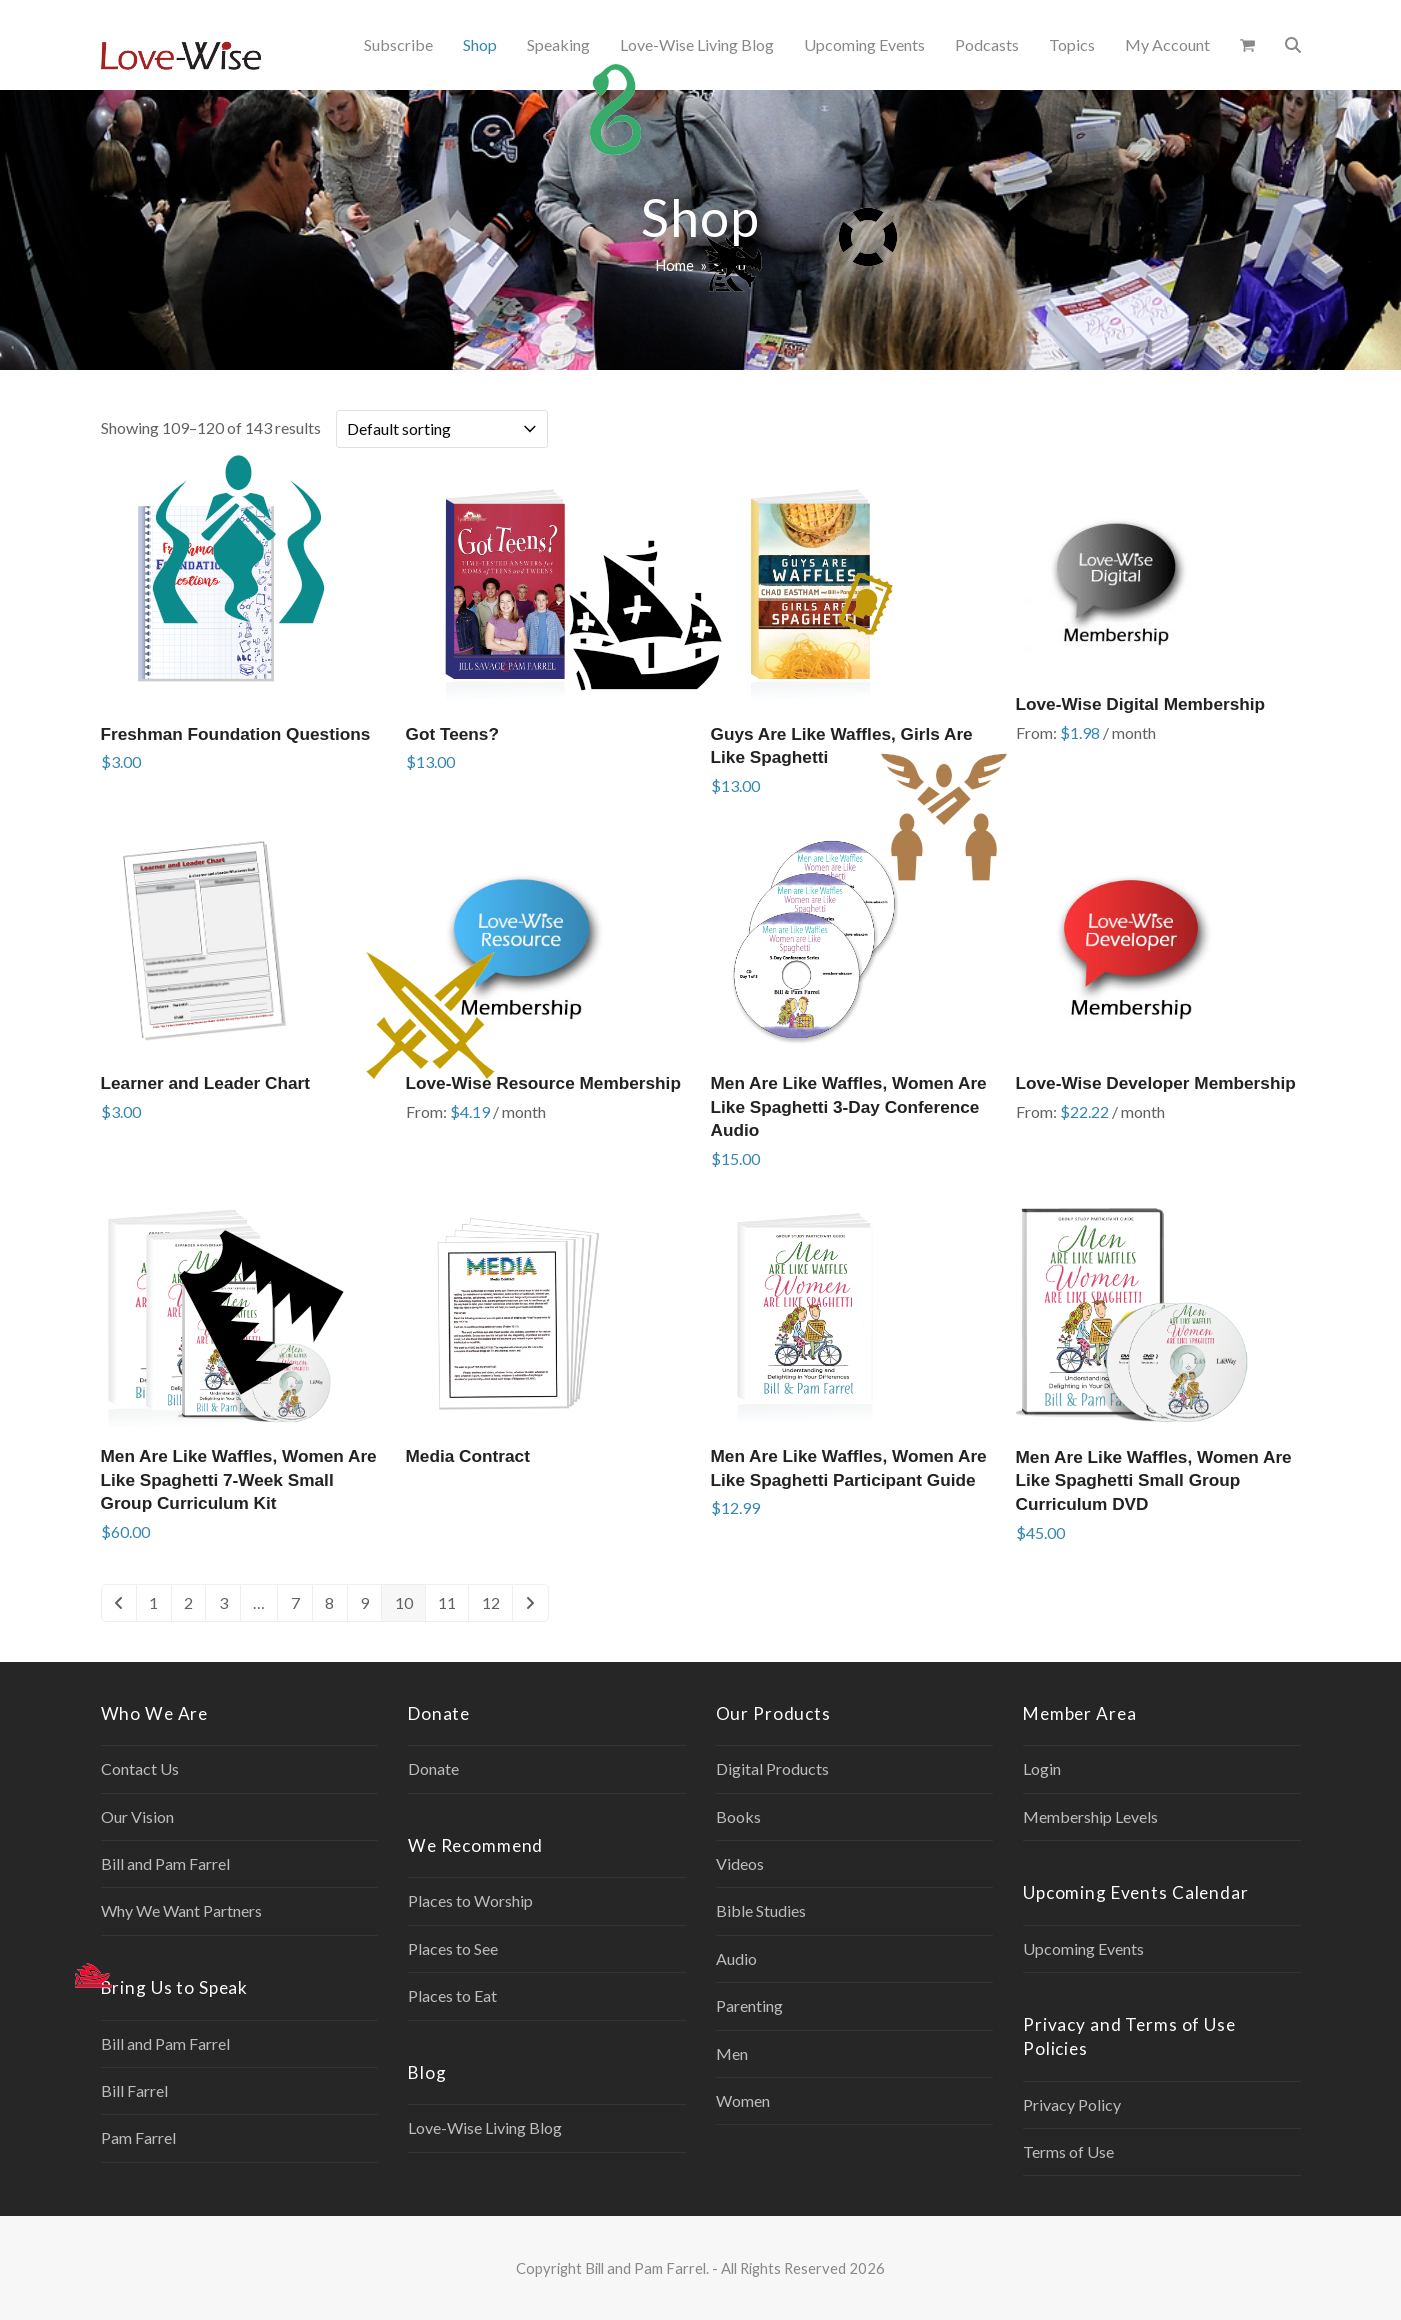  Describe the element at coordinates (430, 1017) in the screenshot. I see `indicates combat or battle mode` at that location.